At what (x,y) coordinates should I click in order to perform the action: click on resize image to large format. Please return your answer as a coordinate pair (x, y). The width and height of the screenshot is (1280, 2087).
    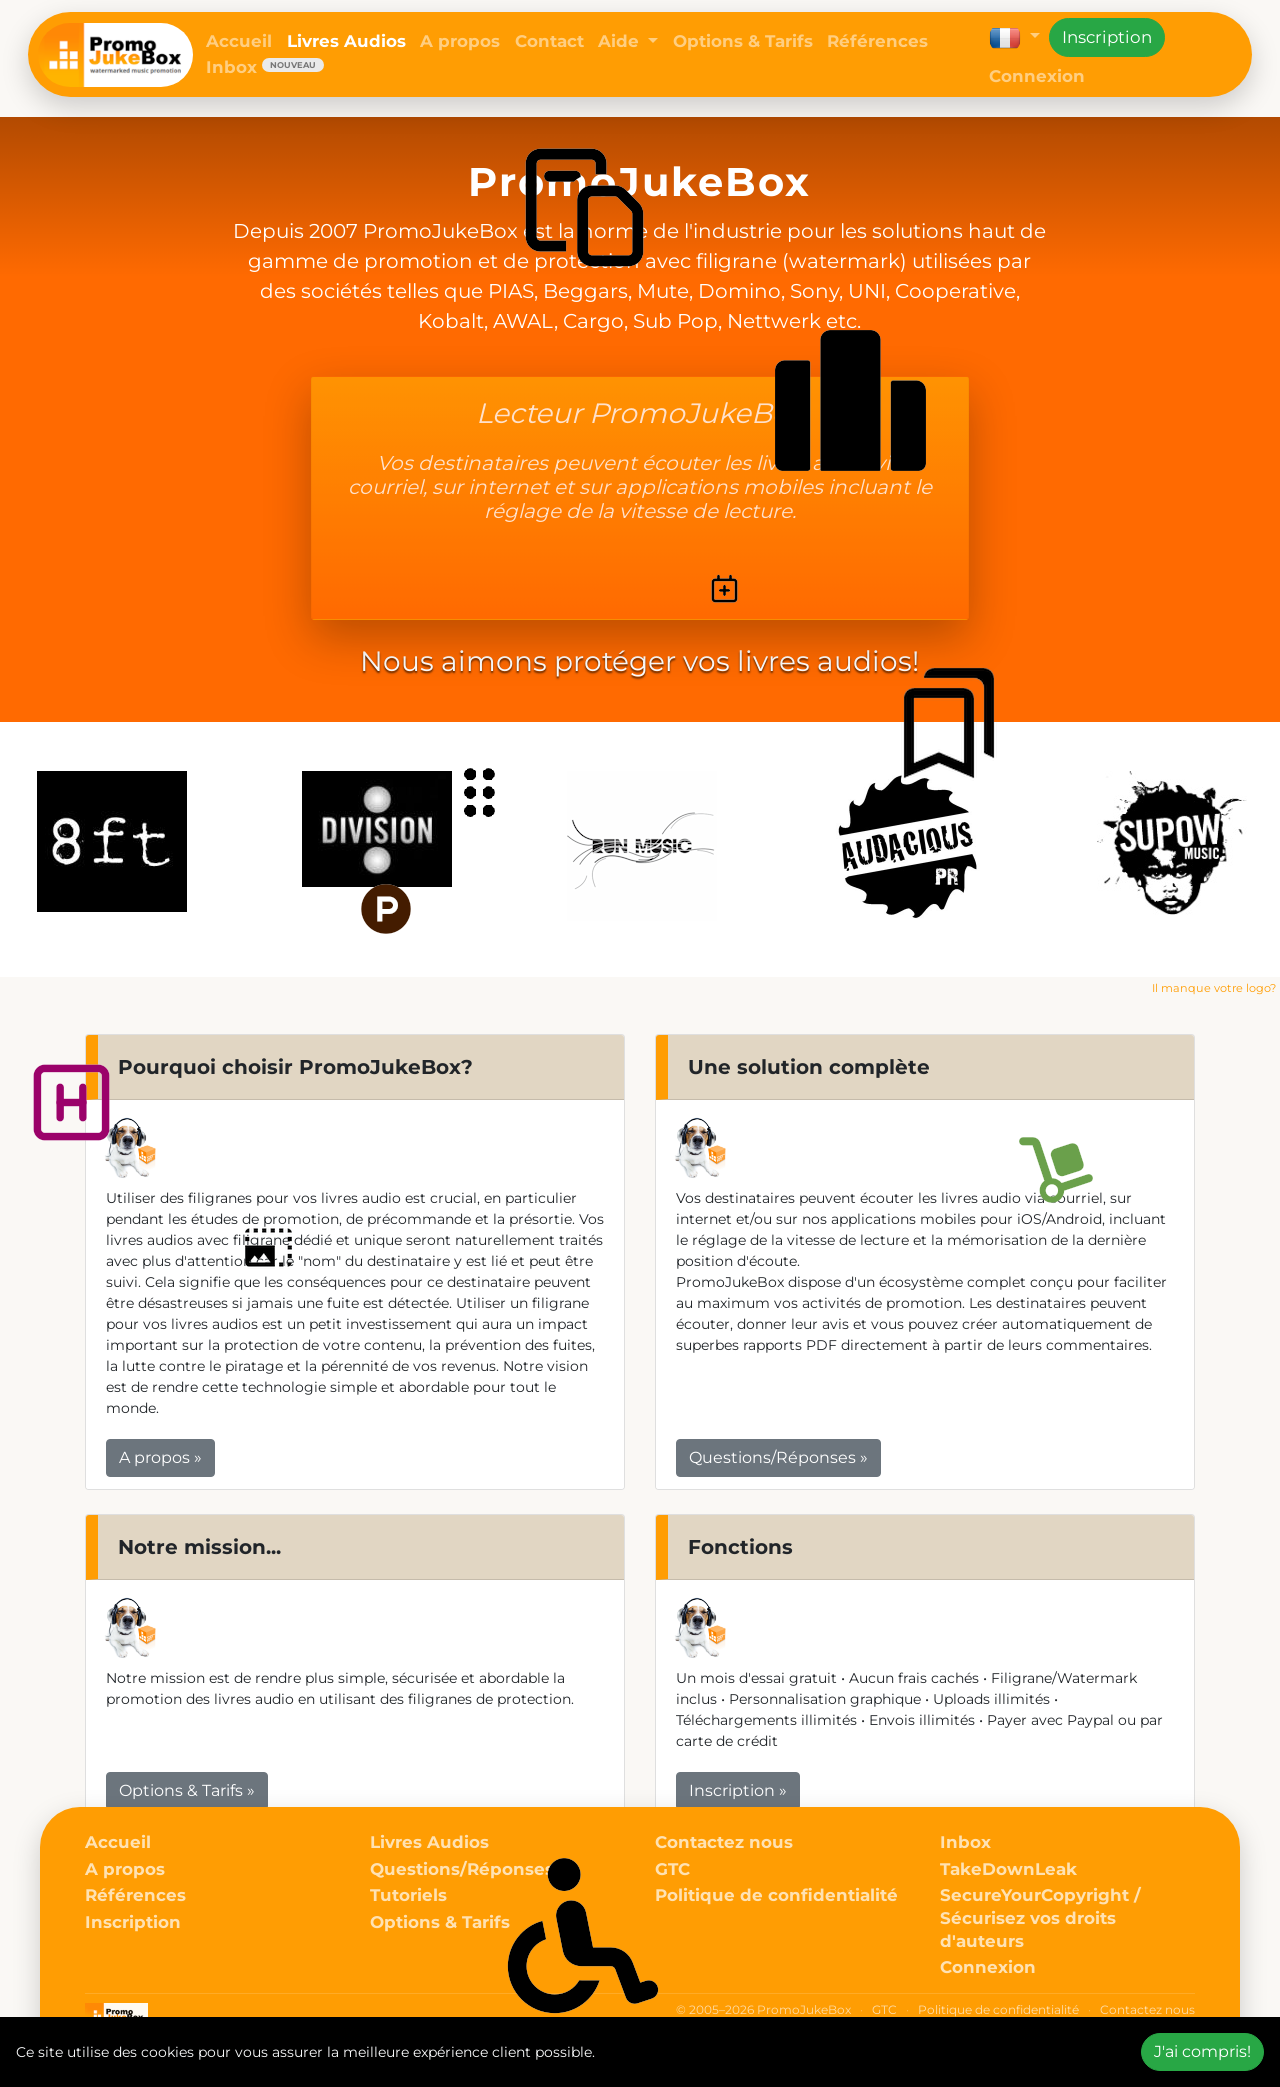
    Looking at the image, I should click on (268, 1247).